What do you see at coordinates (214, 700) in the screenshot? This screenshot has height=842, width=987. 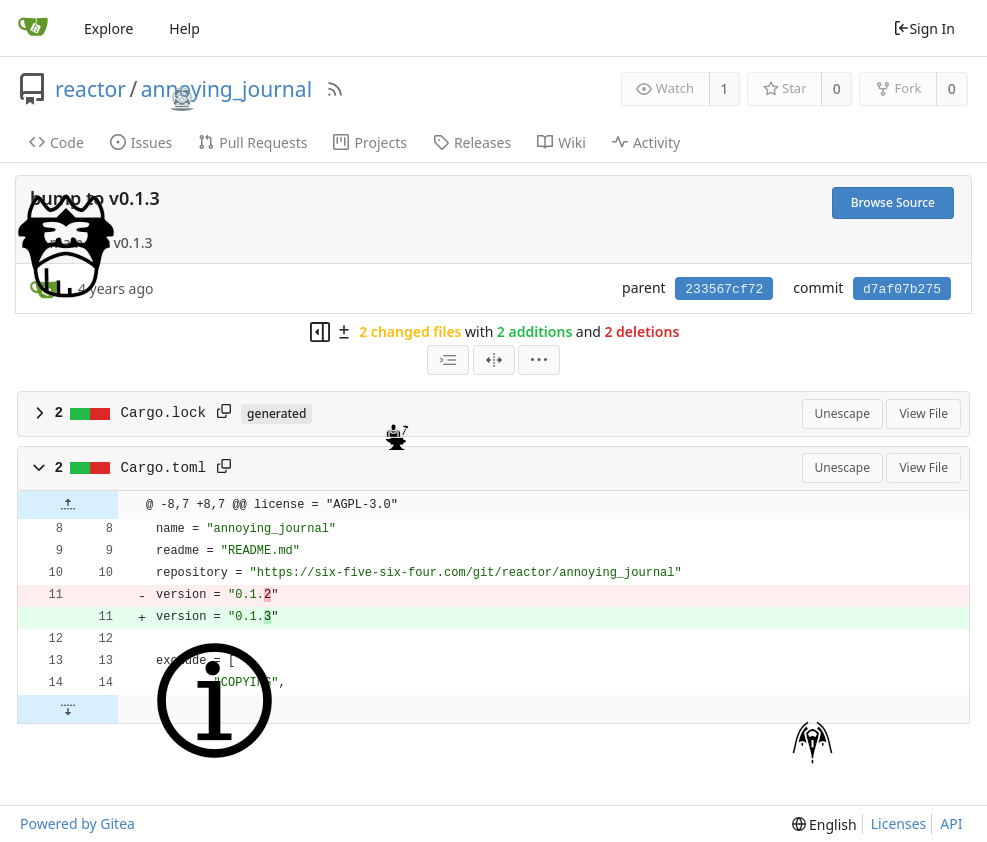 I see `view more information or details` at bounding box center [214, 700].